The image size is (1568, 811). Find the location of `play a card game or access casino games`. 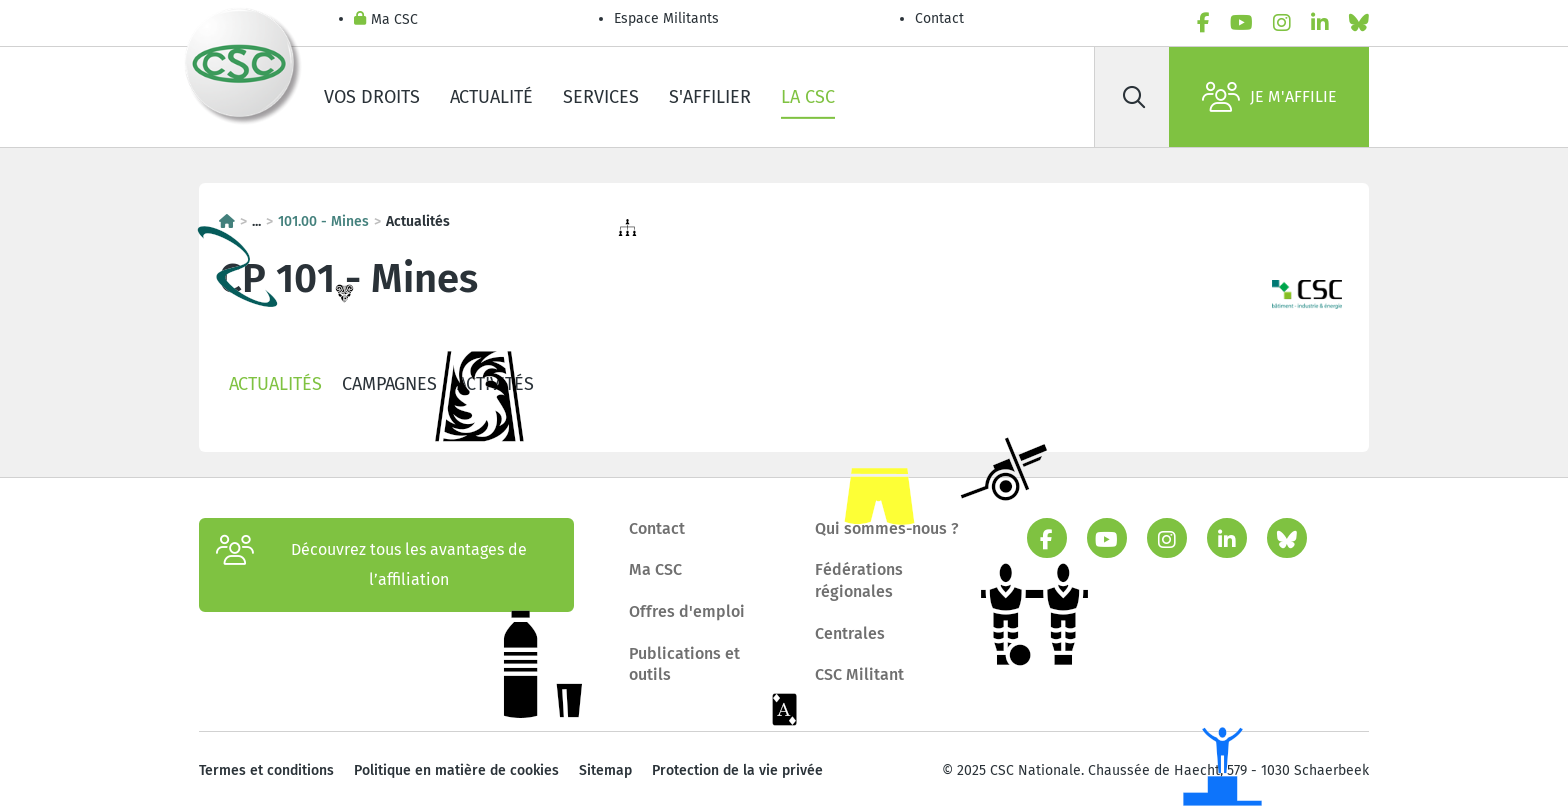

play a card game or access casino games is located at coordinates (784, 709).